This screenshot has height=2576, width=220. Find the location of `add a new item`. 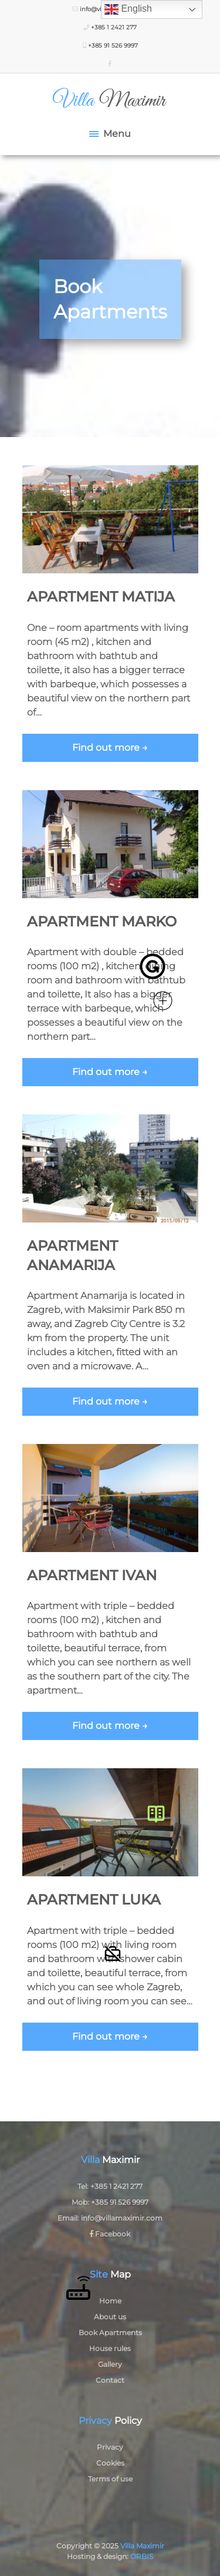

add a new item is located at coordinates (163, 1000).